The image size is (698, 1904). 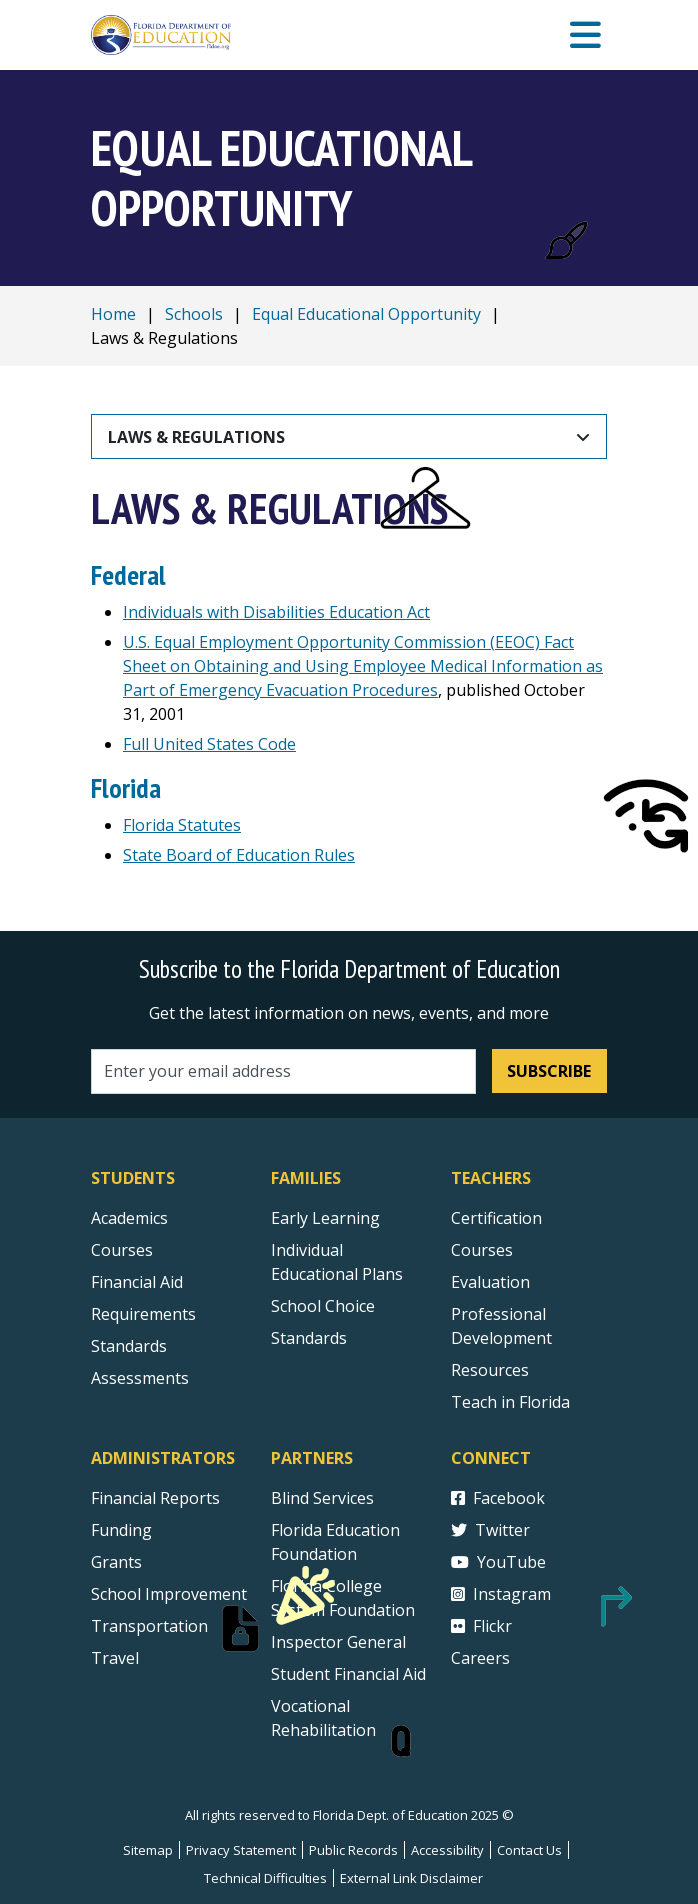 What do you see at coordinates (240, 1628) in the screenshot?
I see `view a protected or encrypted document` at bounding box center [240, 1628].